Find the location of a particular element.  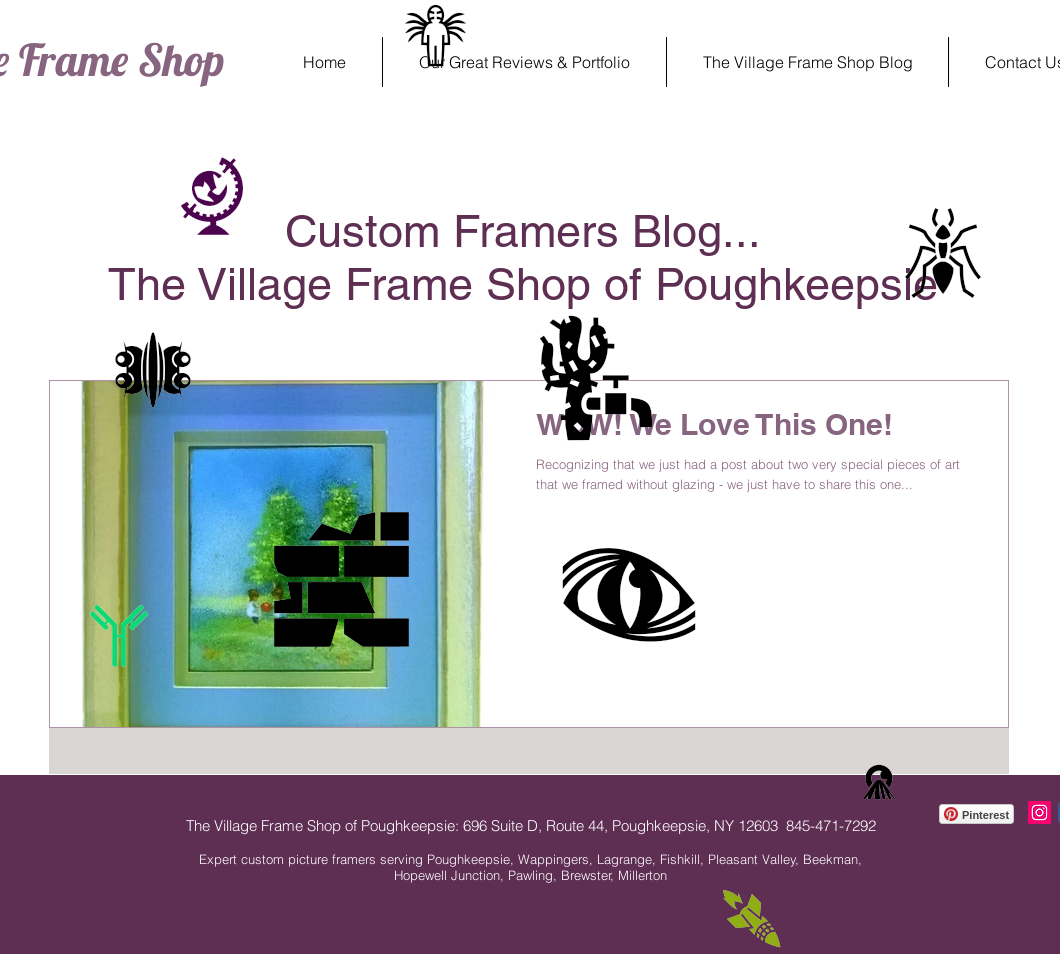

access global or worldwide settings is located at coordinates (211, 196).